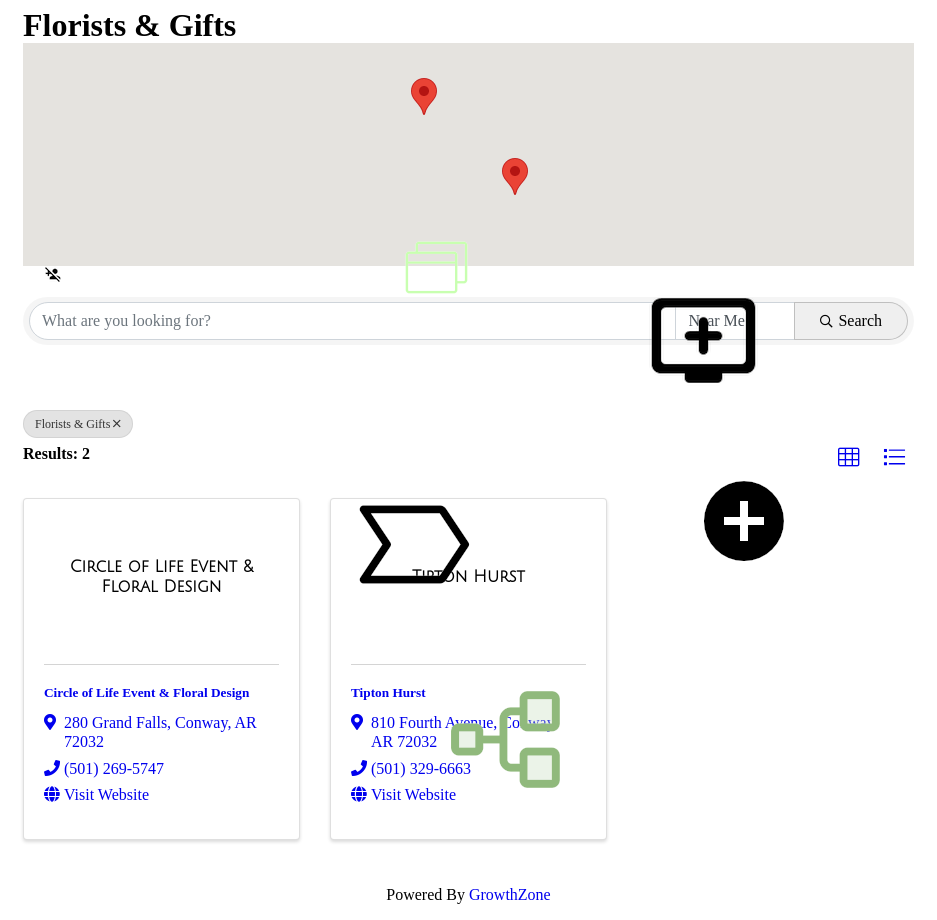 The width and height of the screenshot is (937, 920). Describe the element at coordinates (511, 739) in the screenshot. I see `view hierarchical structure or organization` at that location.